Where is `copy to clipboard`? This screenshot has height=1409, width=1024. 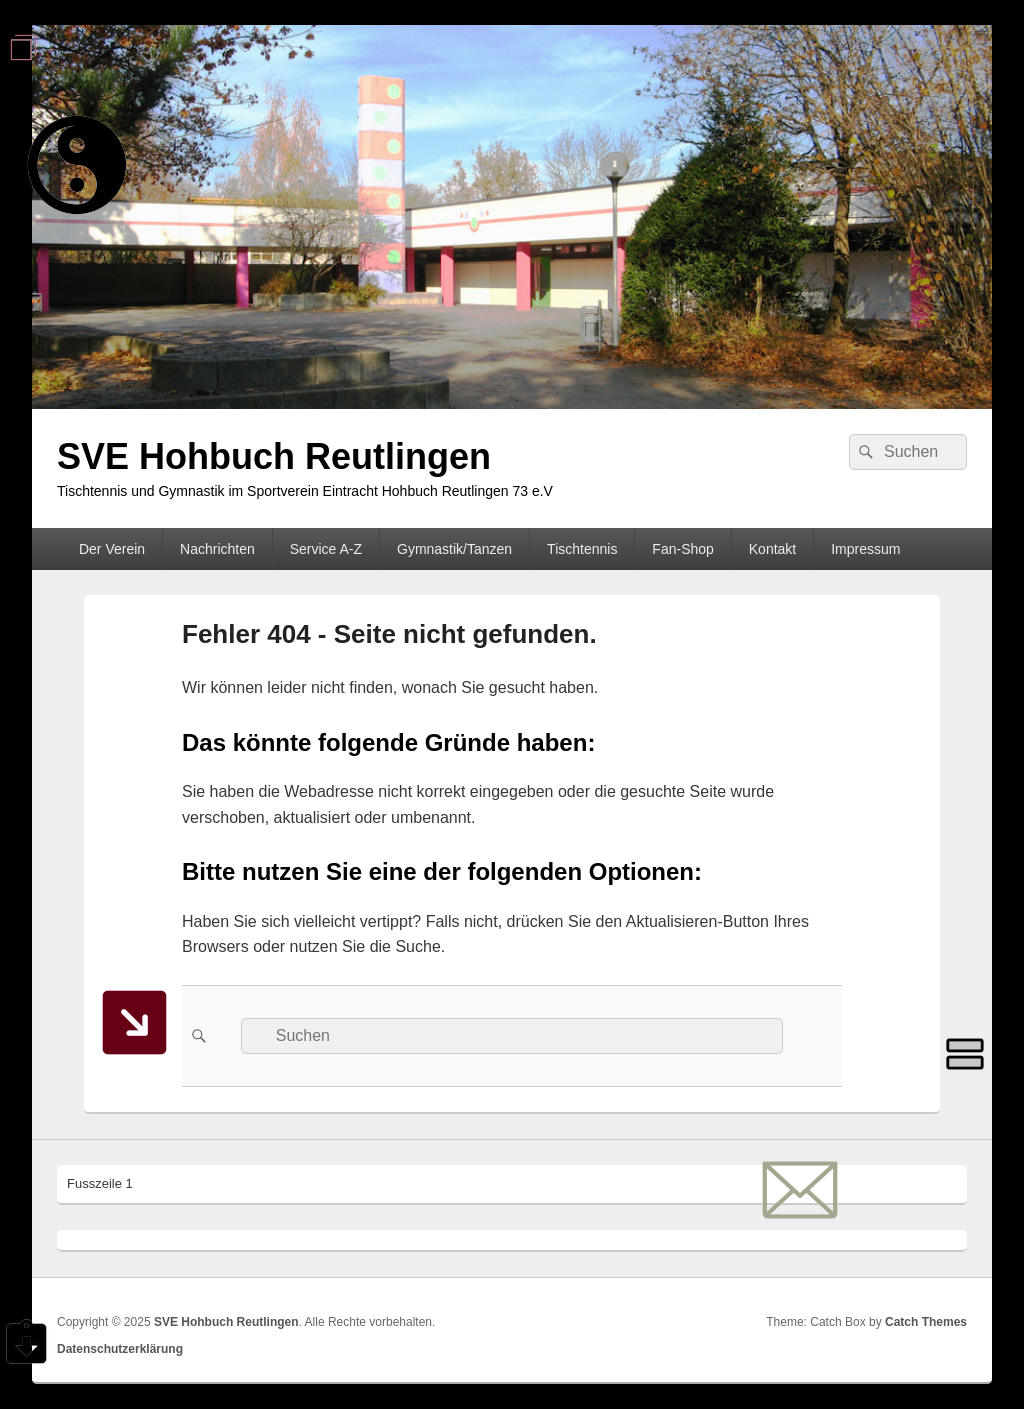
copy to clipboard is located at coordinates (23, 47).